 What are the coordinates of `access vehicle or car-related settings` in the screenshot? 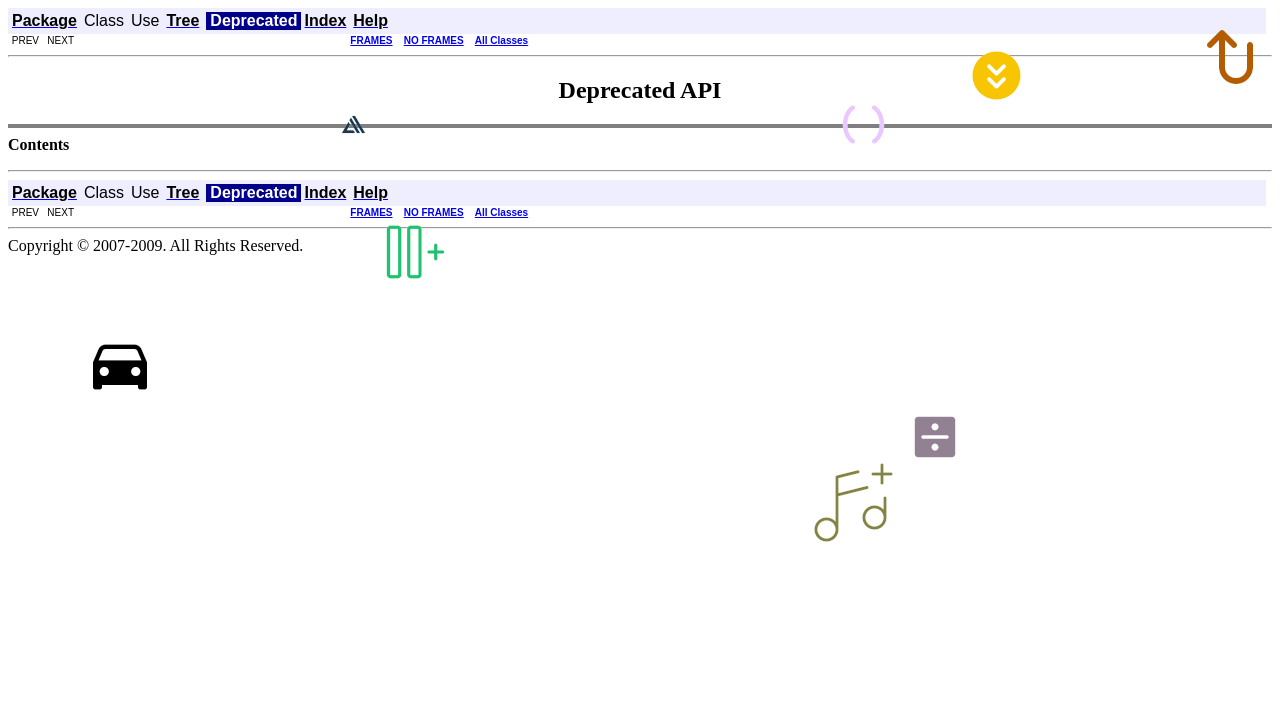 It's located at (120, 367).